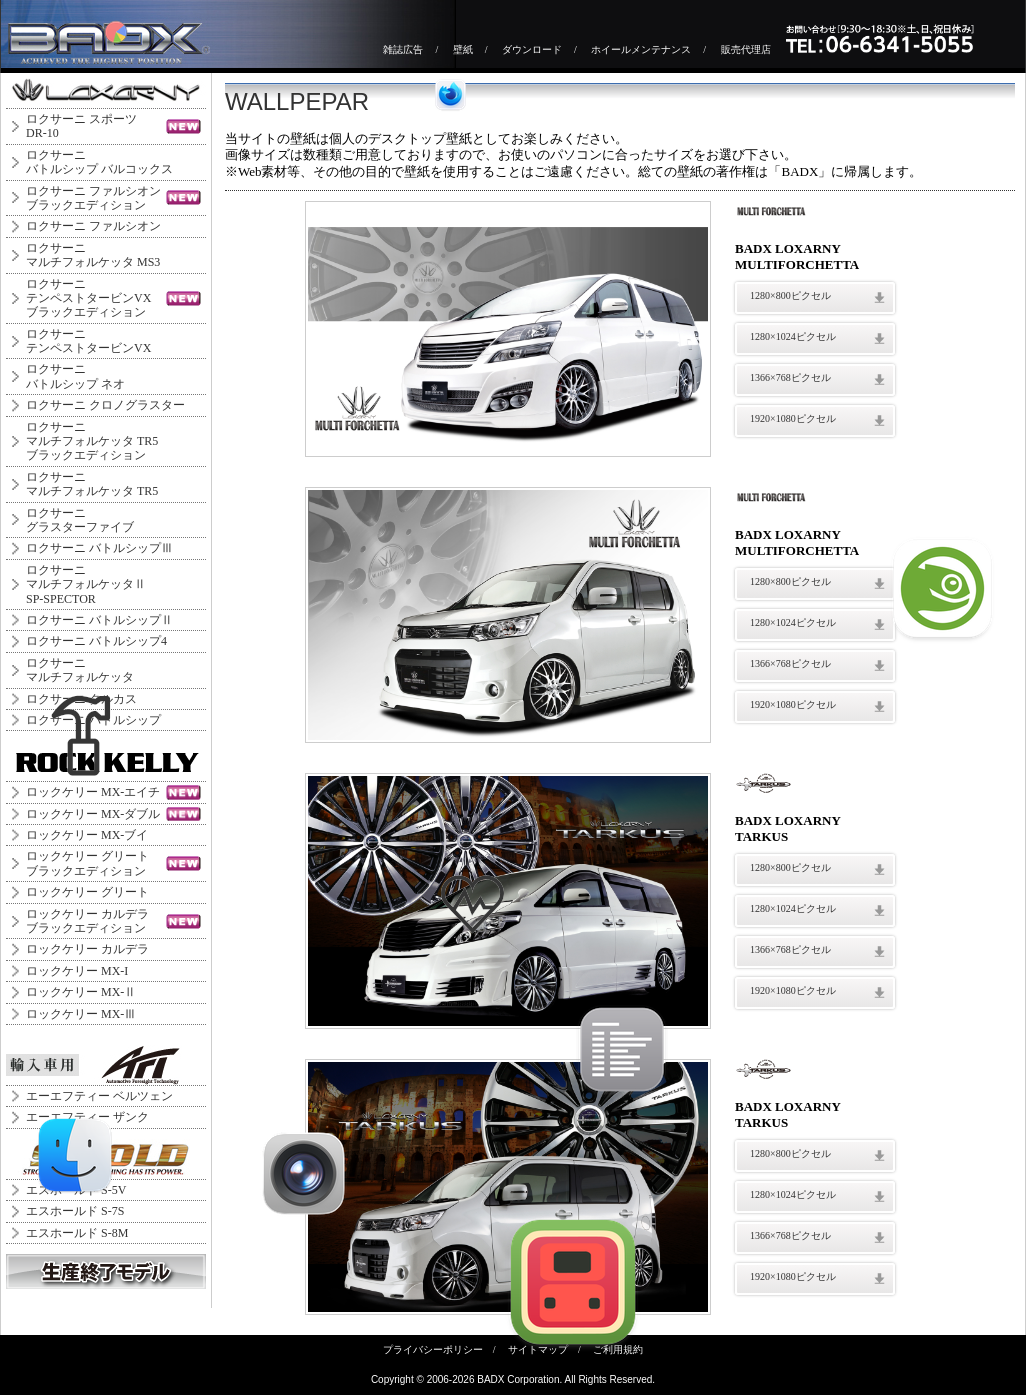  I want to click on open disk usage analyzer, so click(116, 32).